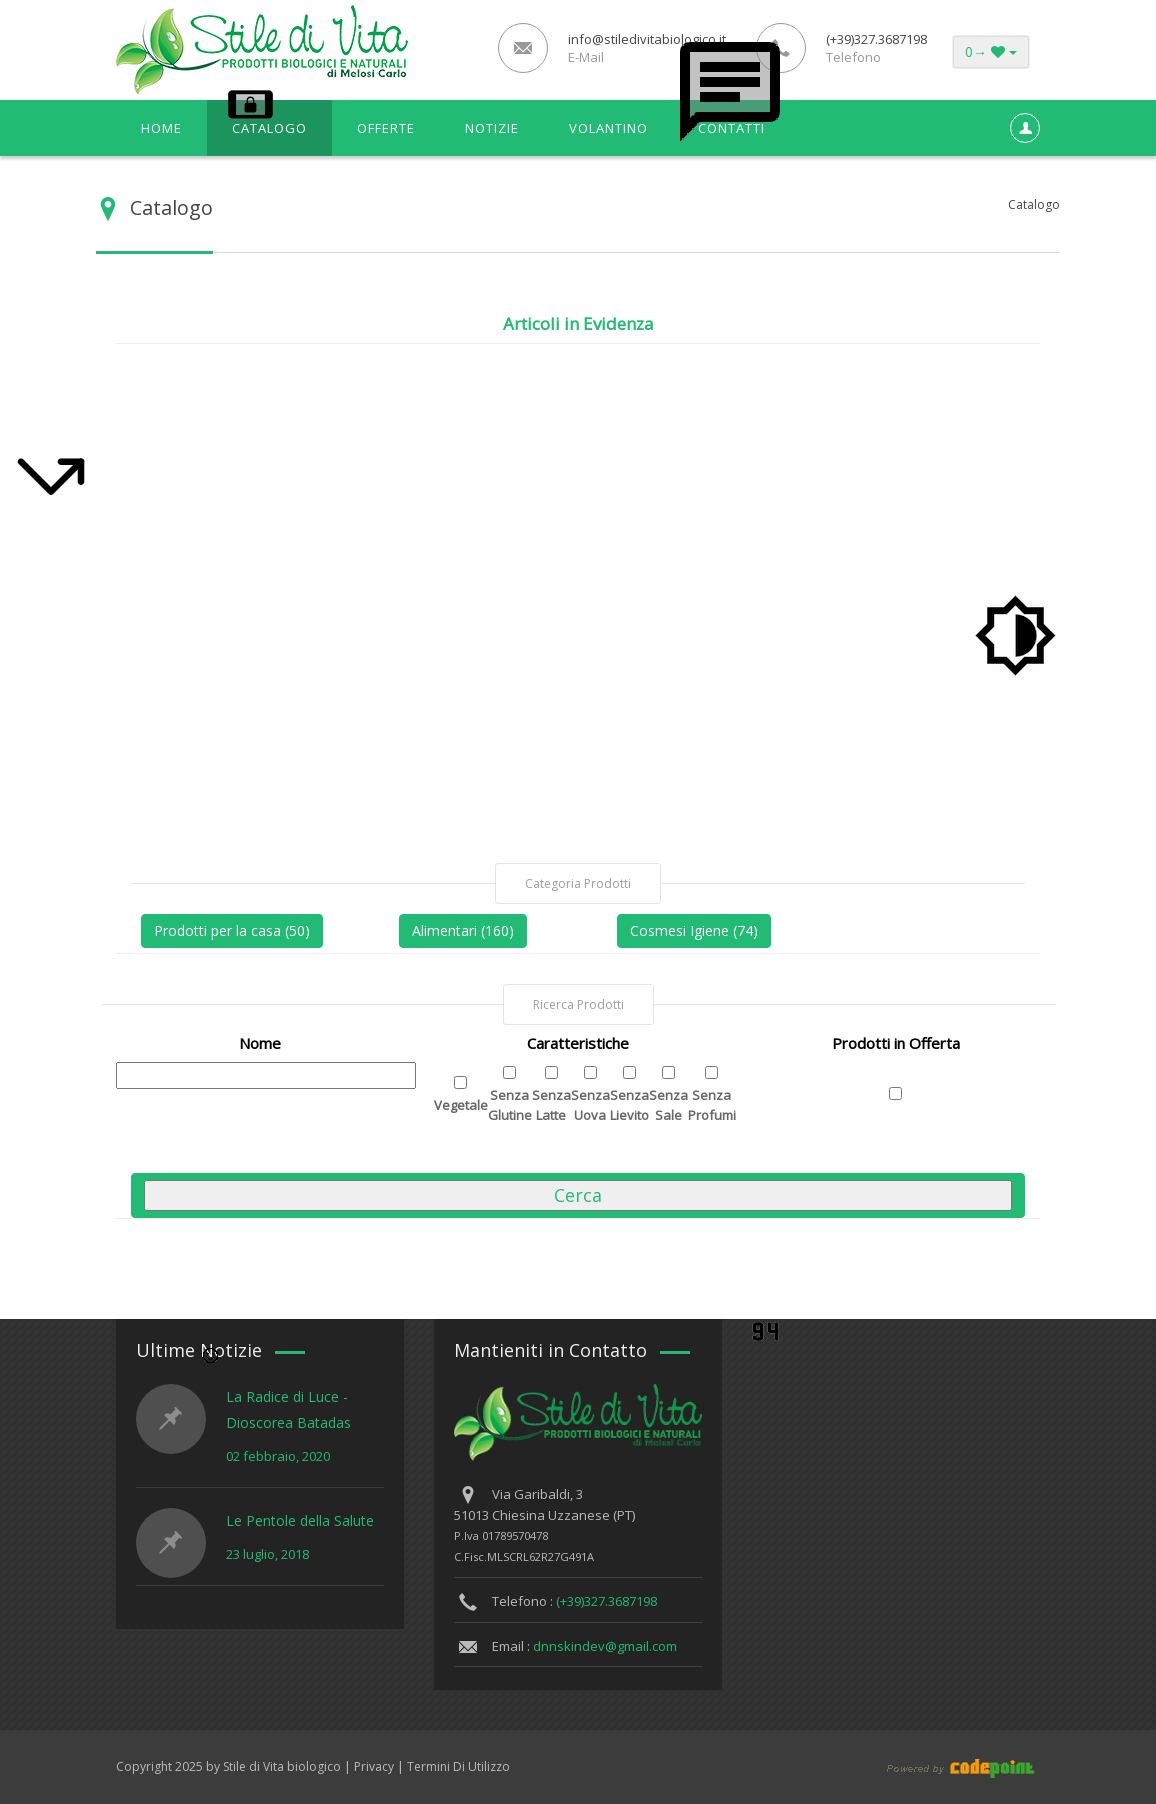 The height and width of the screenshot is (1804, 1156). Describe the element at coordinates (250, 104) in the screenshot. I see `lock screen orientation to landscape mode` at that location.